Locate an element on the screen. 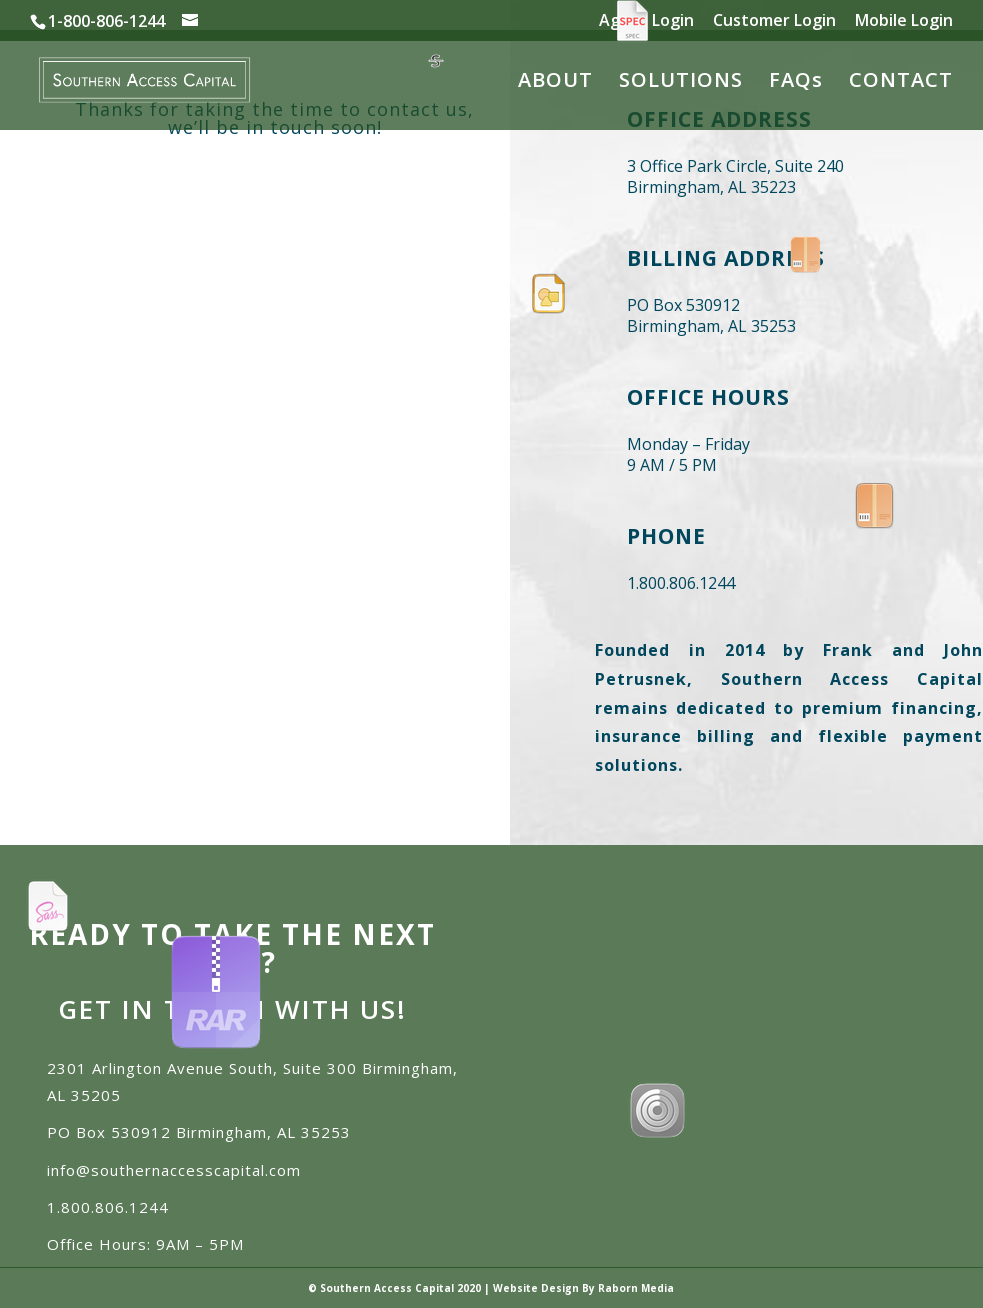  open or install a debian package file is located at coordinates (874, 505).